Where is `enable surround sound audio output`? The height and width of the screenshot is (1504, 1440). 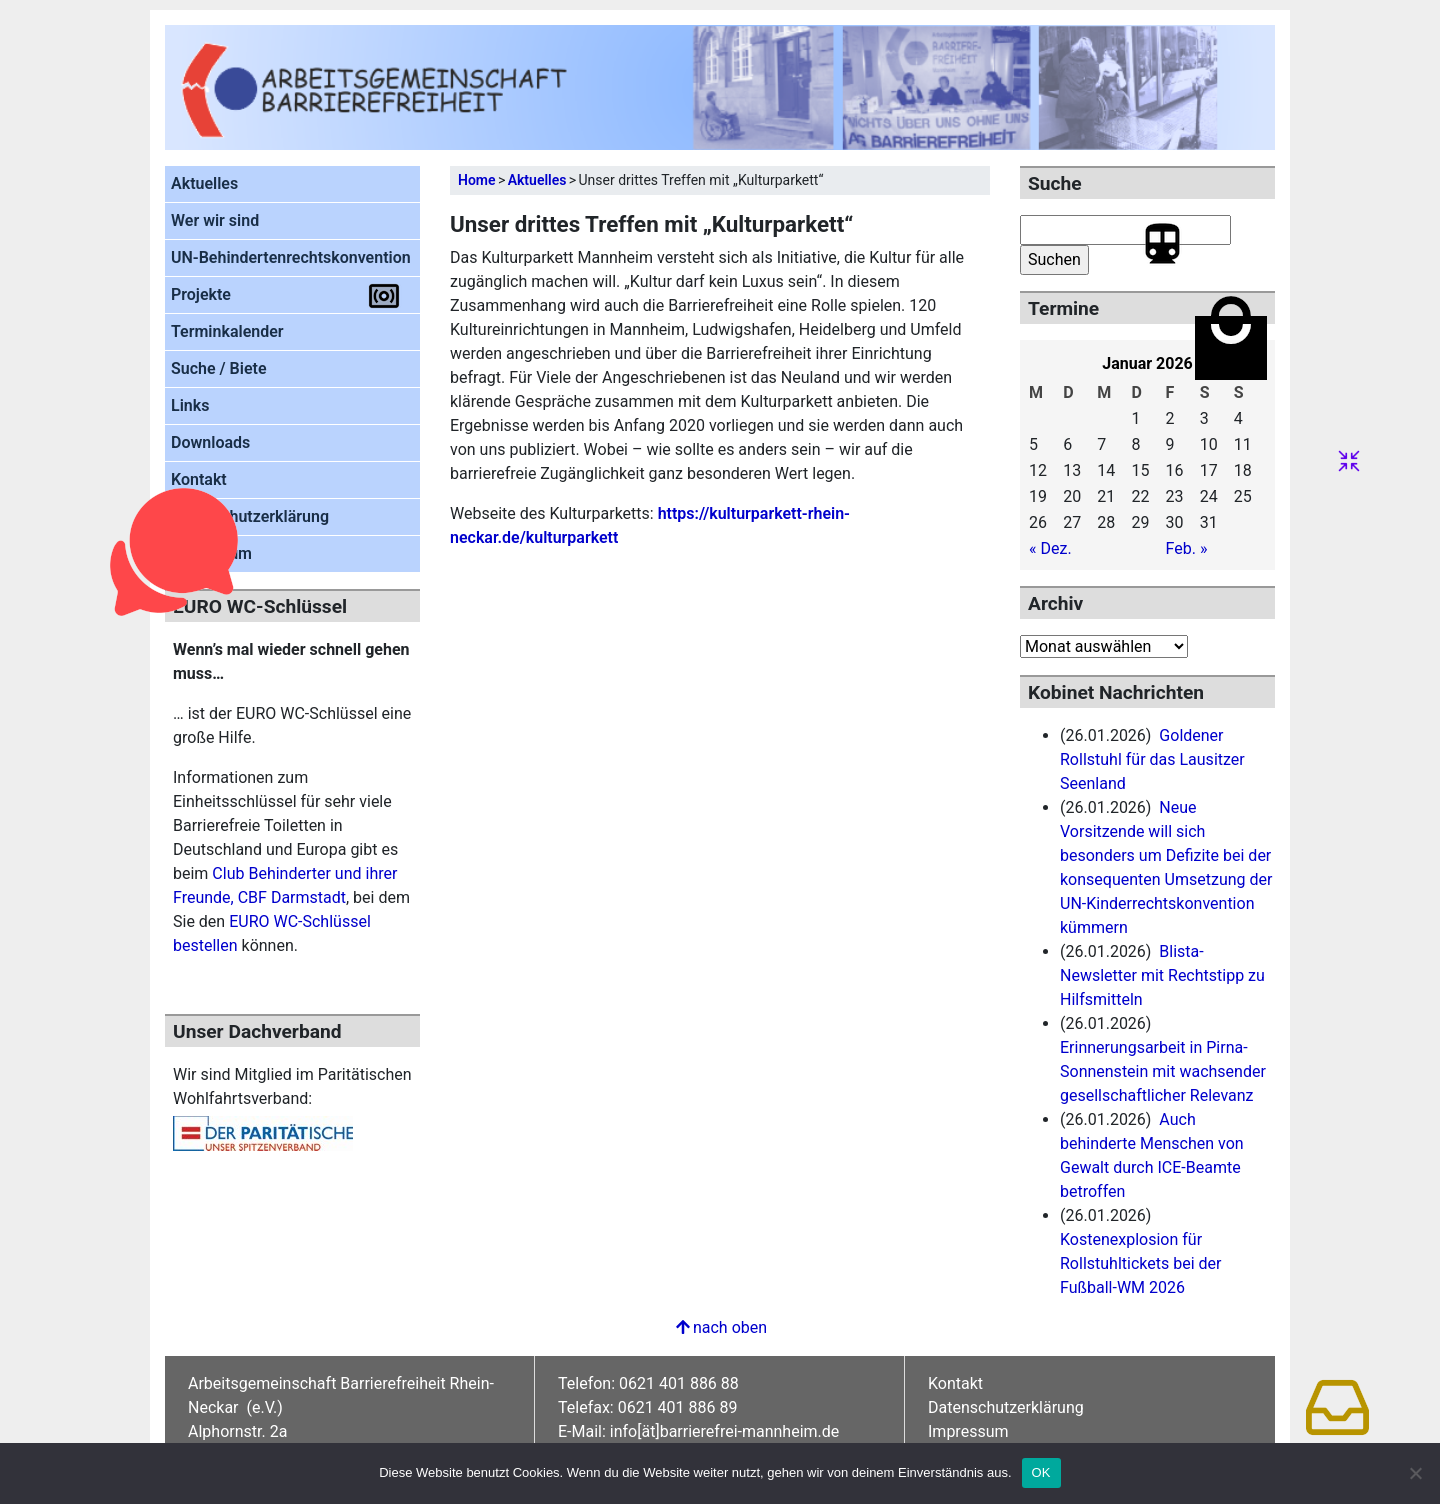 enable surround sound audio output is located at coordinates (384, 296).